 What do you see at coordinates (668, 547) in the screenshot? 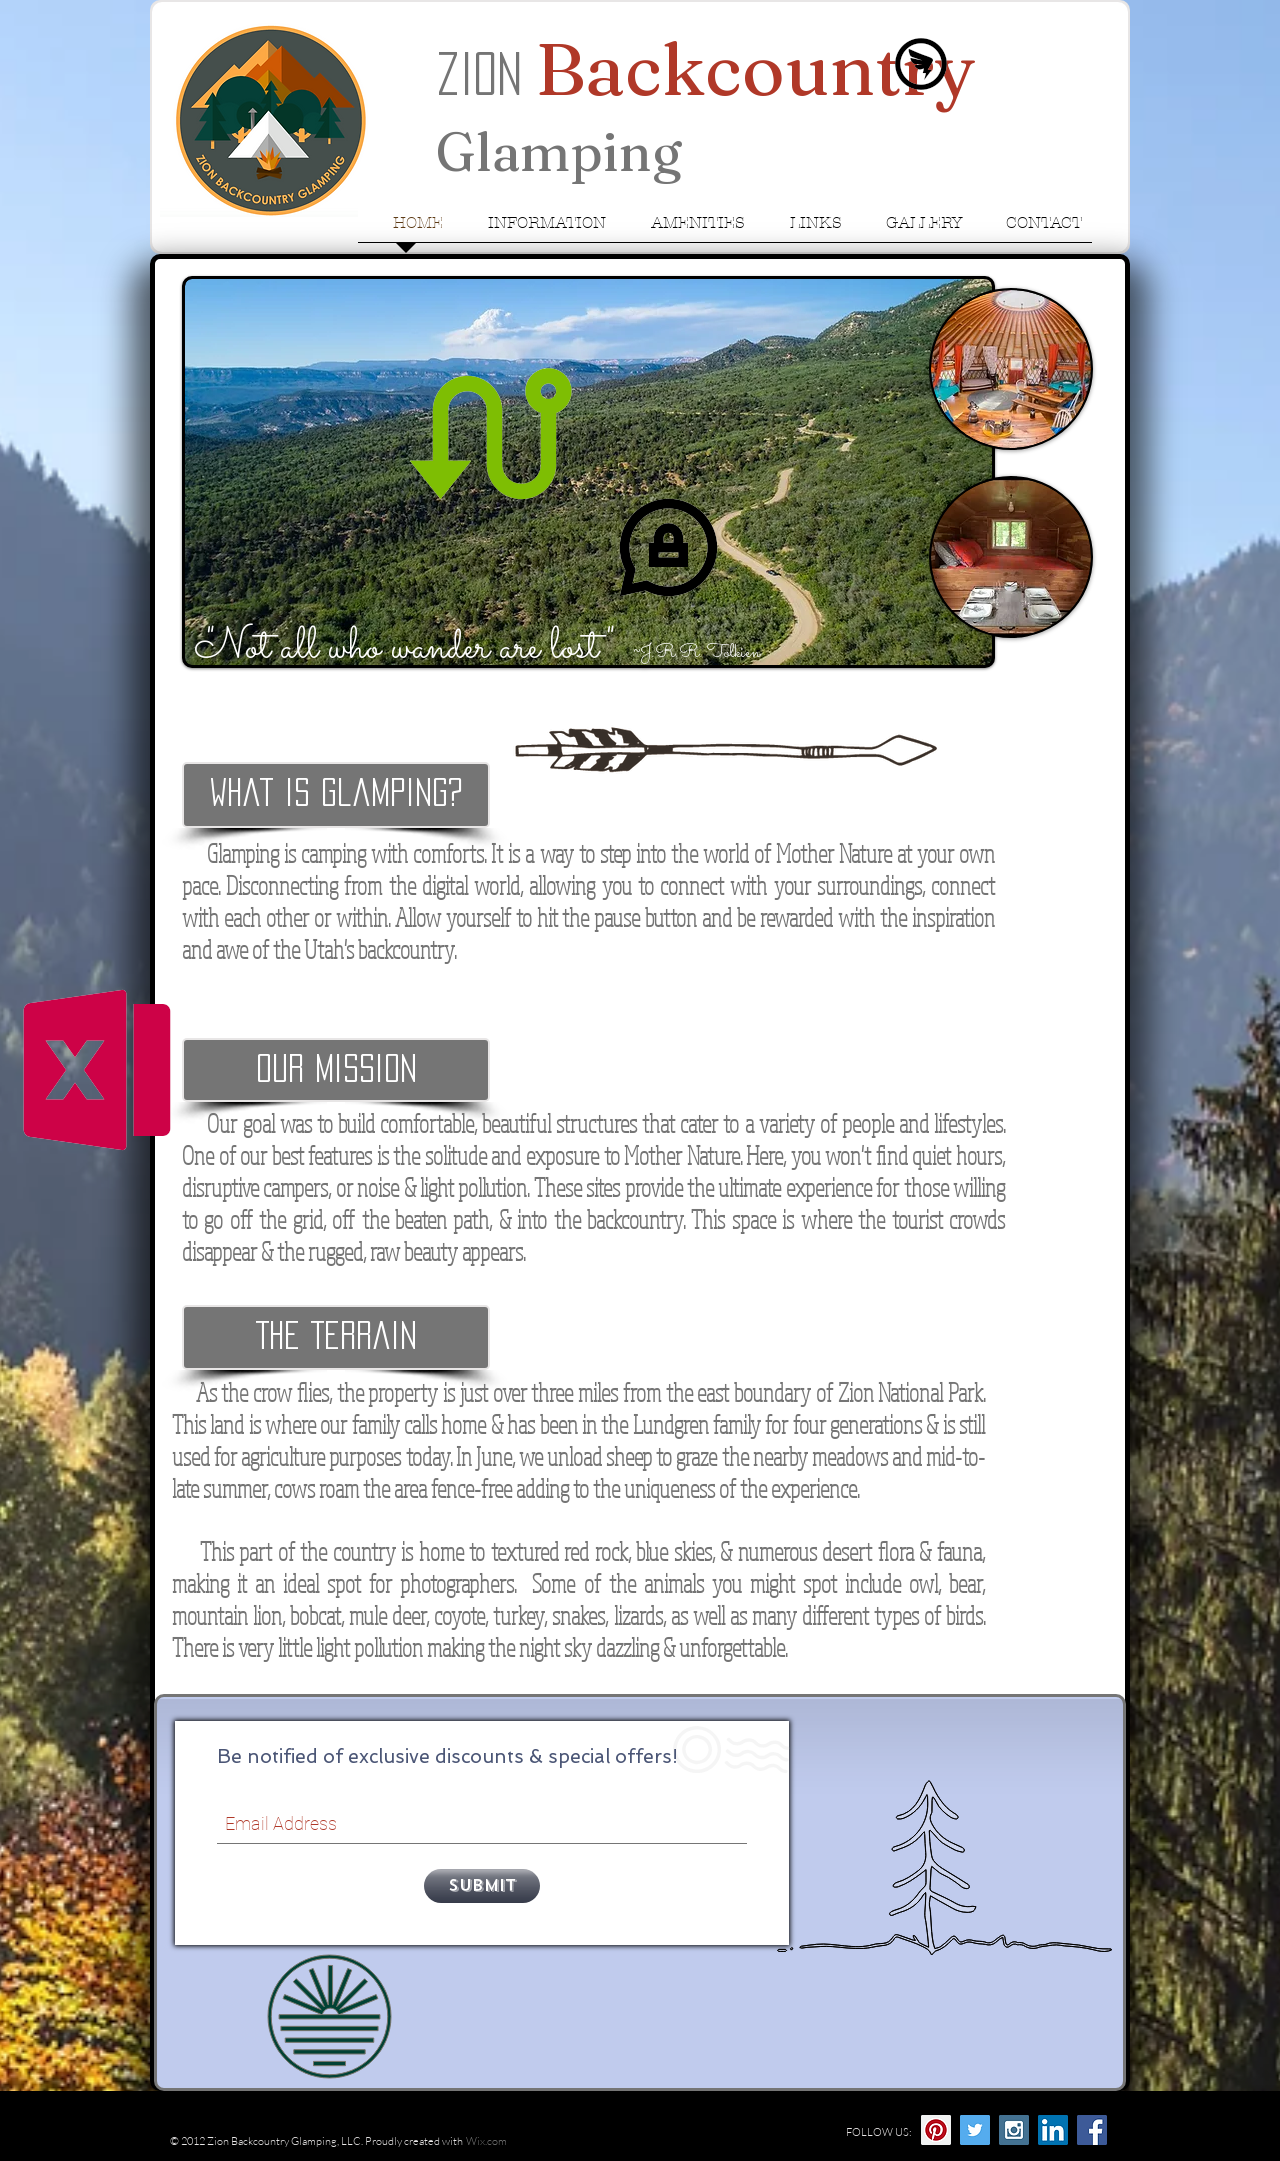
I see `start a private or encrypted conversation` at bounding box center [668, 547].